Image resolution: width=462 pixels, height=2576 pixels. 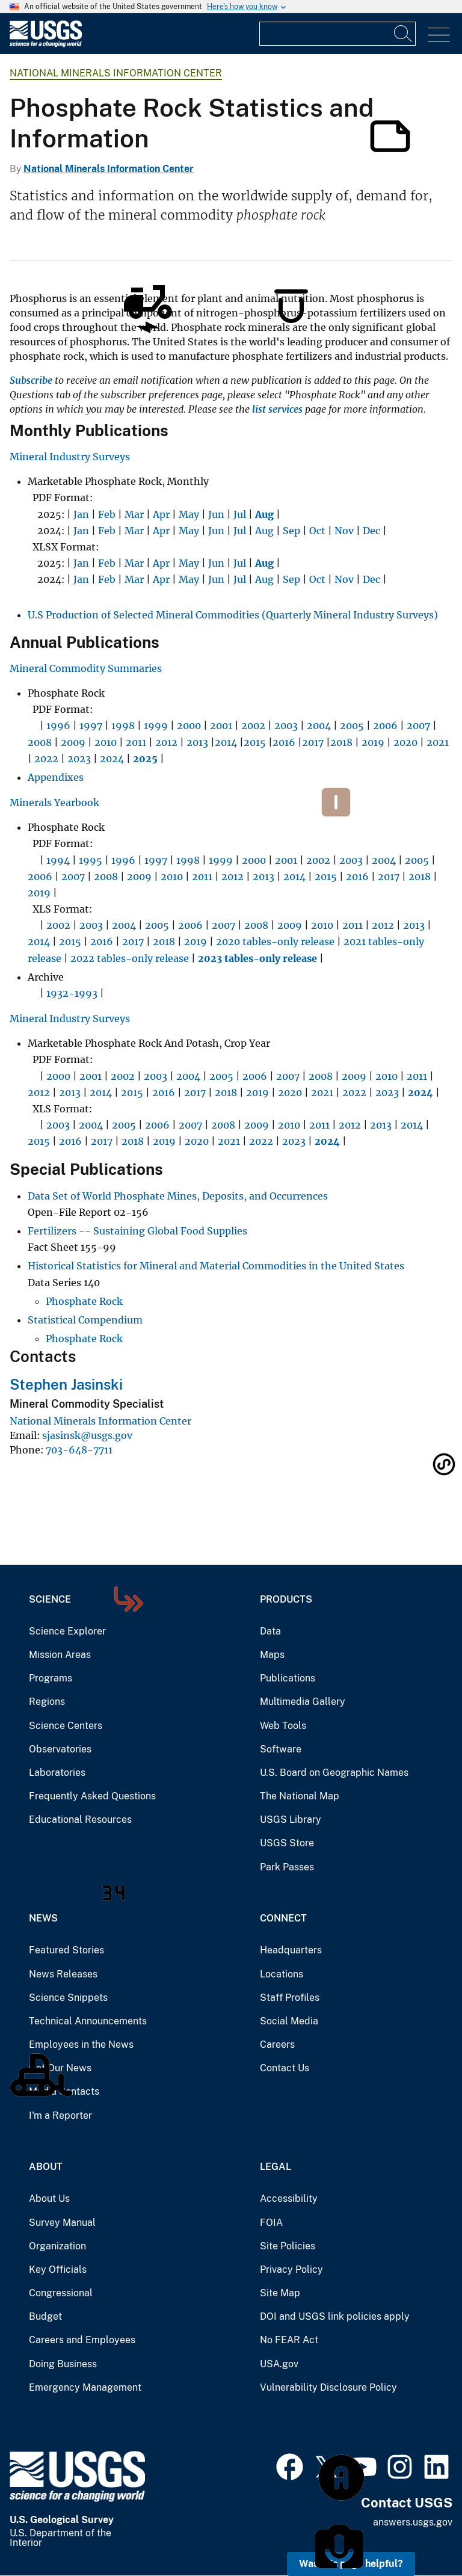 What do you see at coordinates (148, 307) in the screenshot?
I see `select electric moped as transportation mode` at bounding box center [148, 307].